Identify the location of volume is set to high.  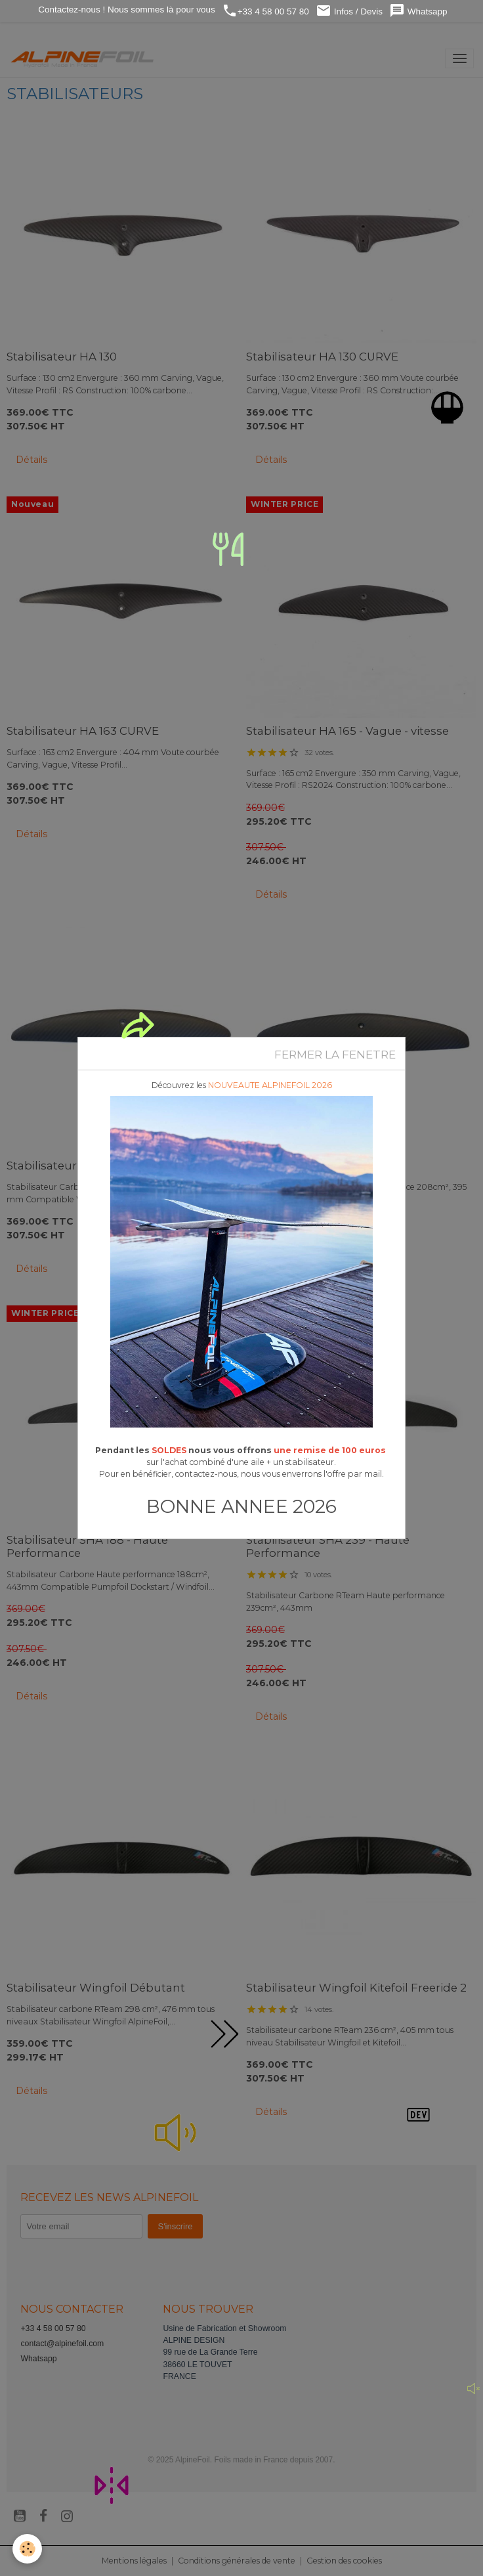
(175, 2133).